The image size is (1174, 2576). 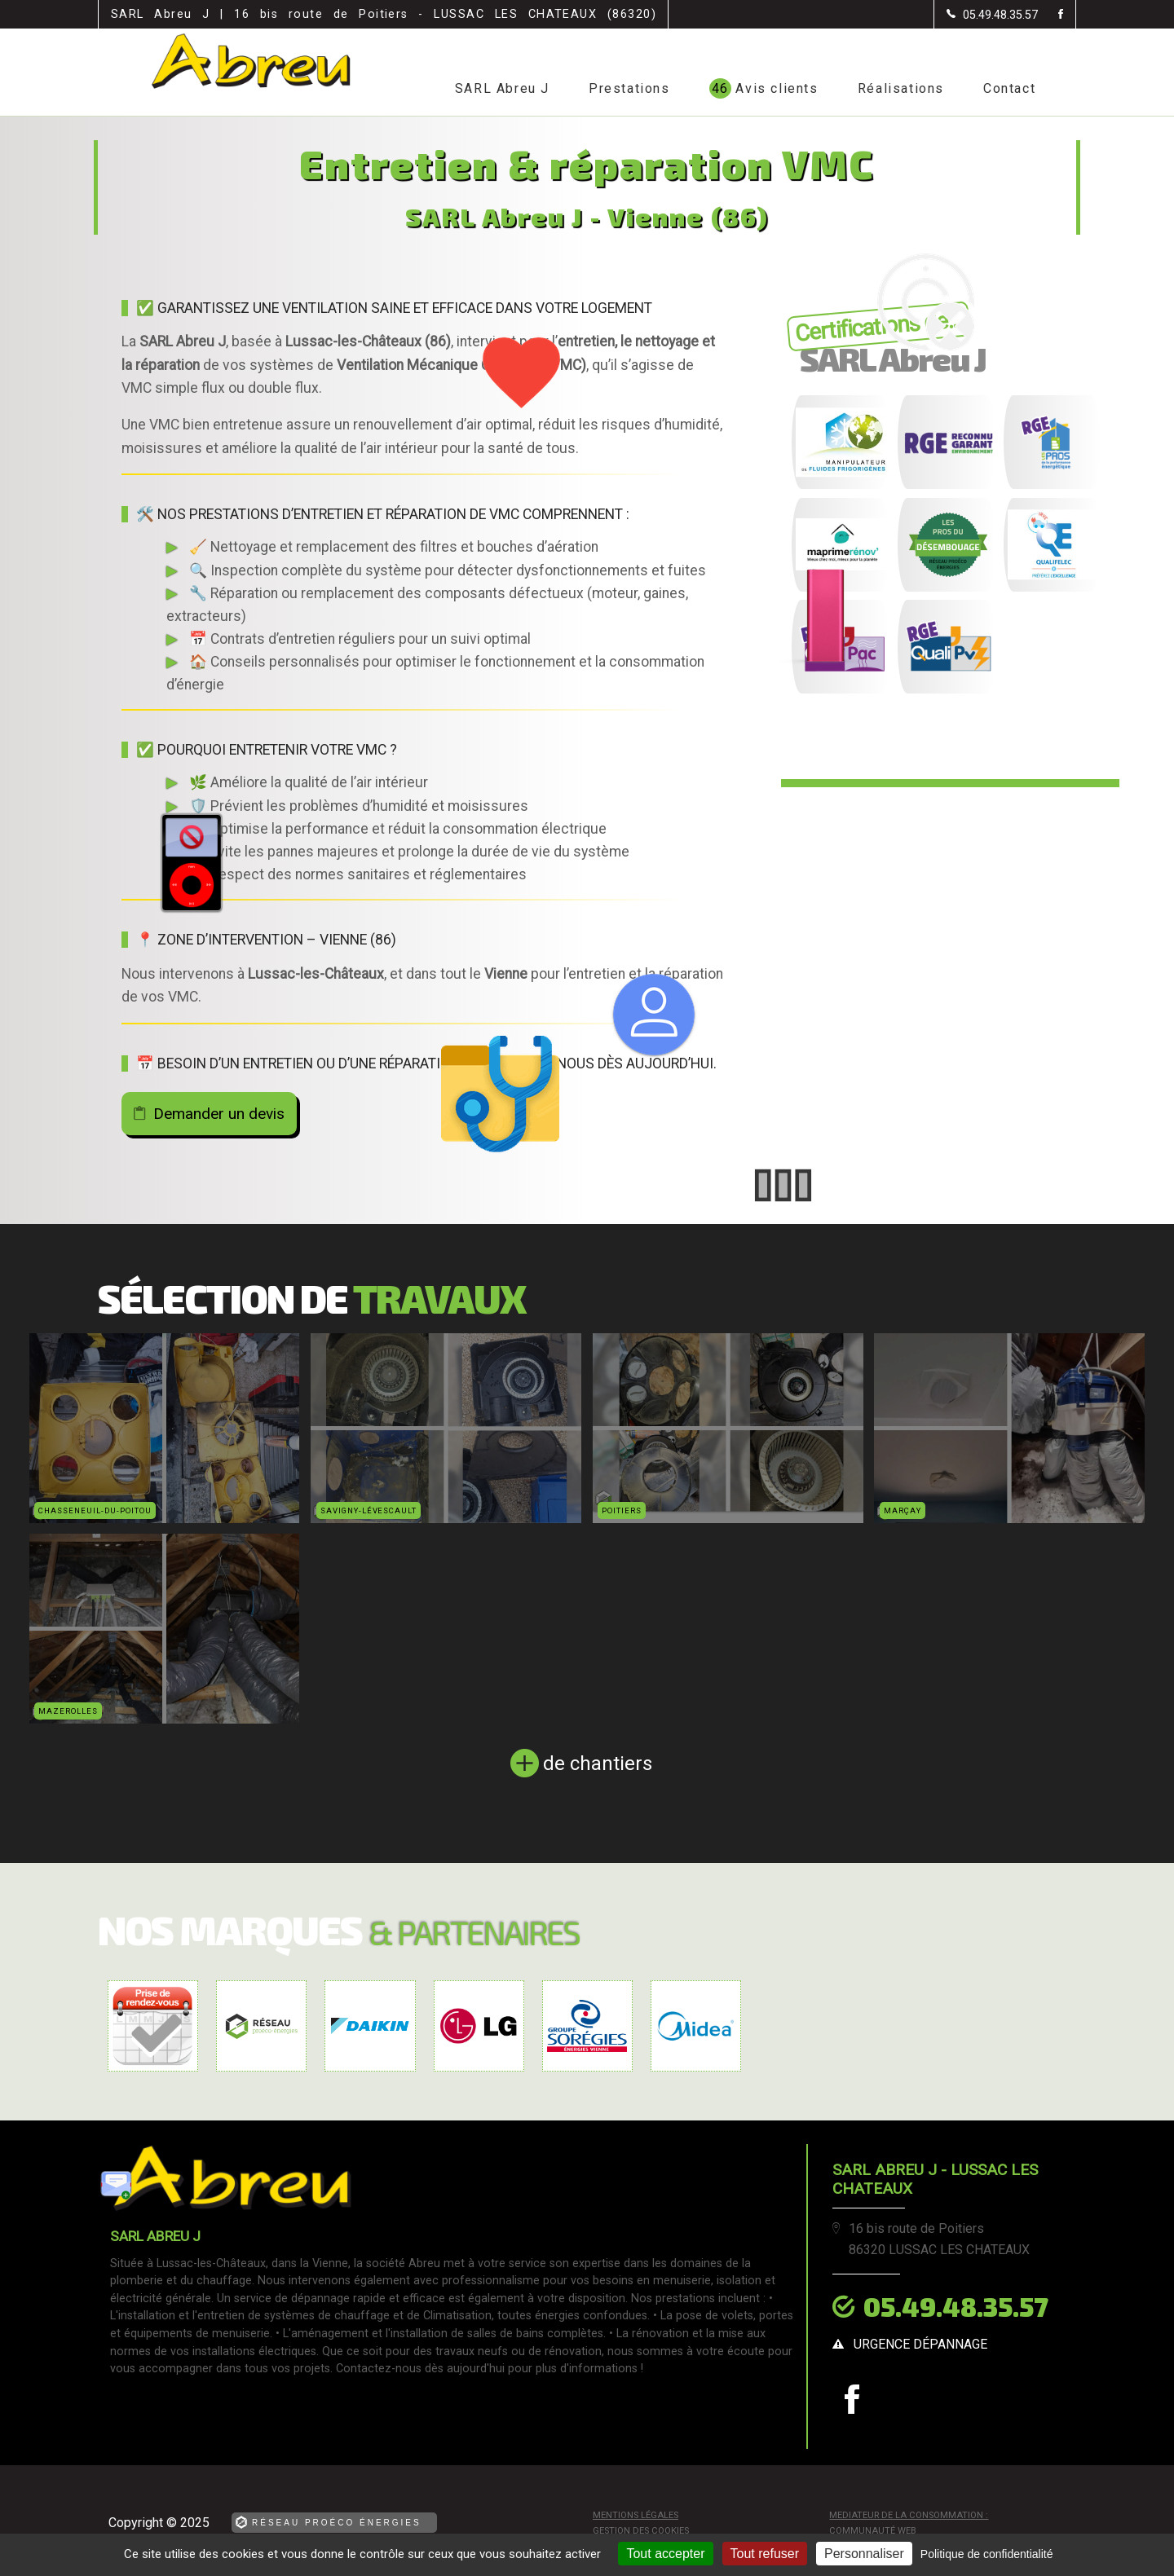 I want to click on indicates a personal or user-owned item, so click(x=654, y=1015).